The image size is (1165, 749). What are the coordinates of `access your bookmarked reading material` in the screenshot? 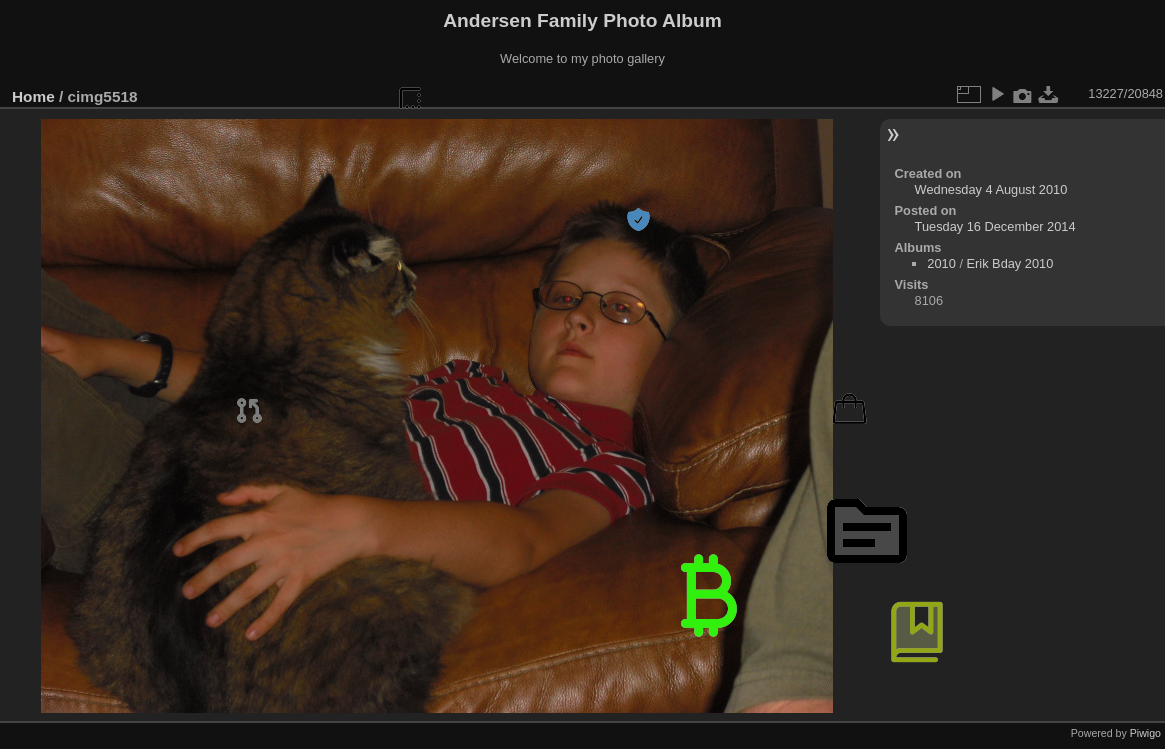 It's located at (917, 632).